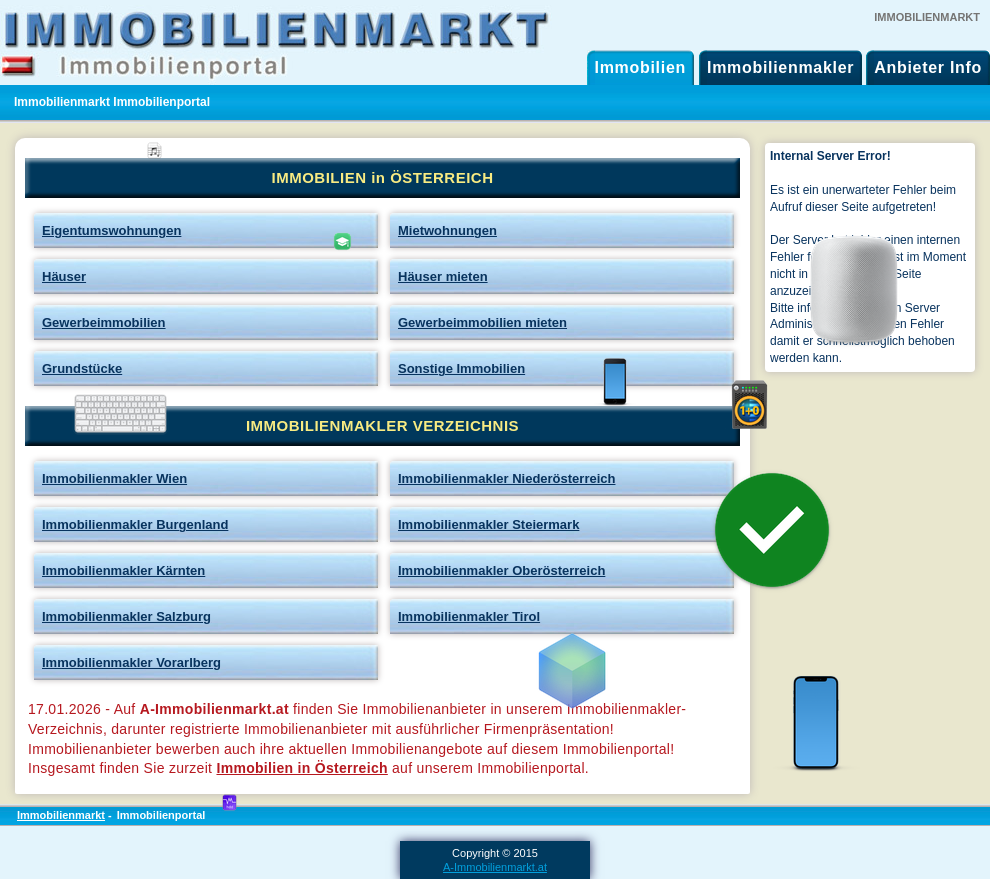 The width and height of the screenshot is (990, 879). I want to click on an eMelody ringtone file, so click(154, 150).